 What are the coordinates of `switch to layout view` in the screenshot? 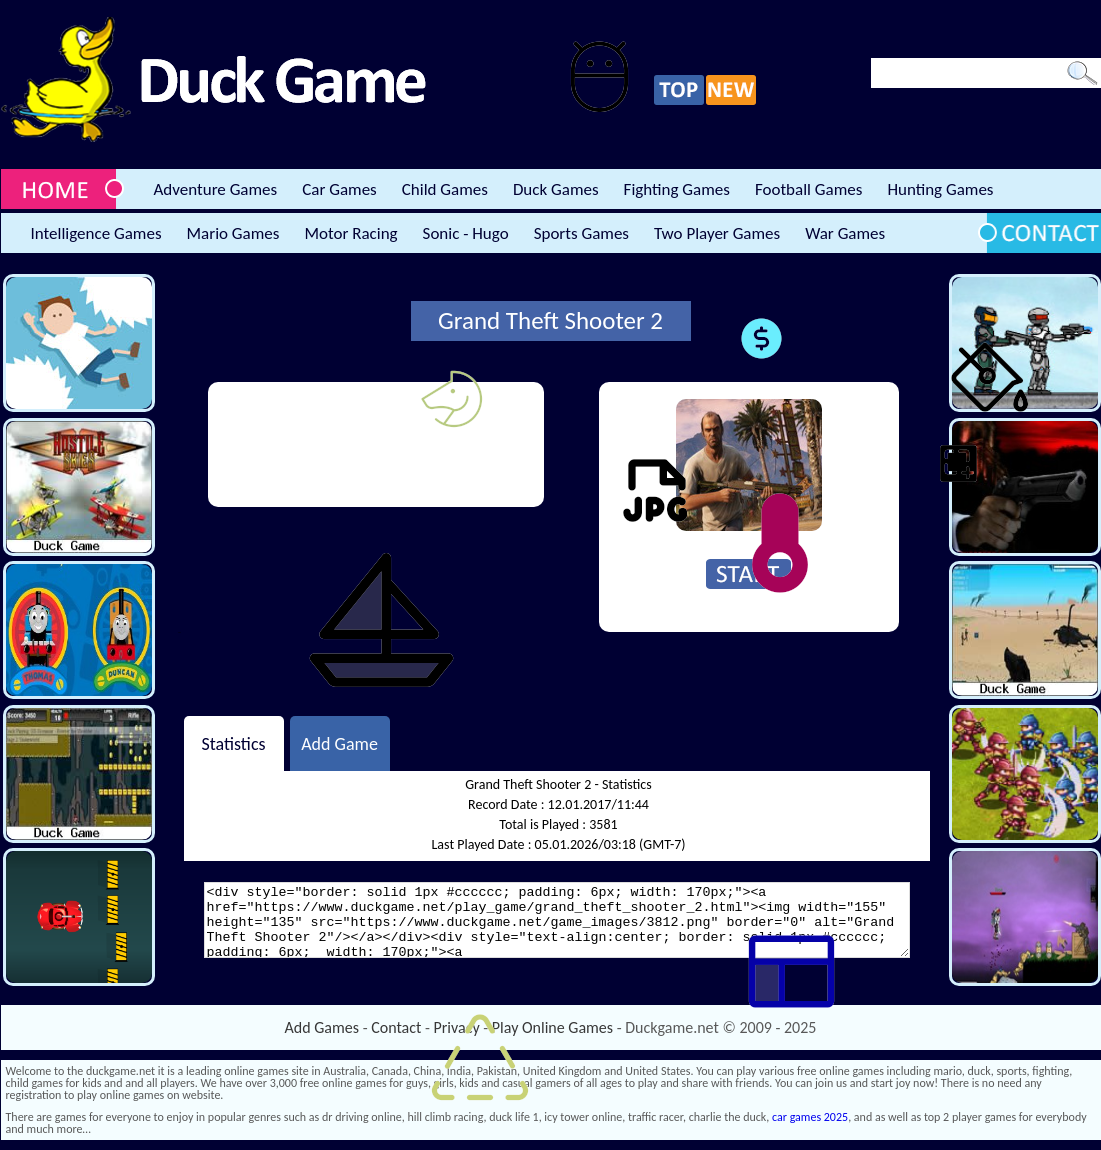 It's located at (791, 971).